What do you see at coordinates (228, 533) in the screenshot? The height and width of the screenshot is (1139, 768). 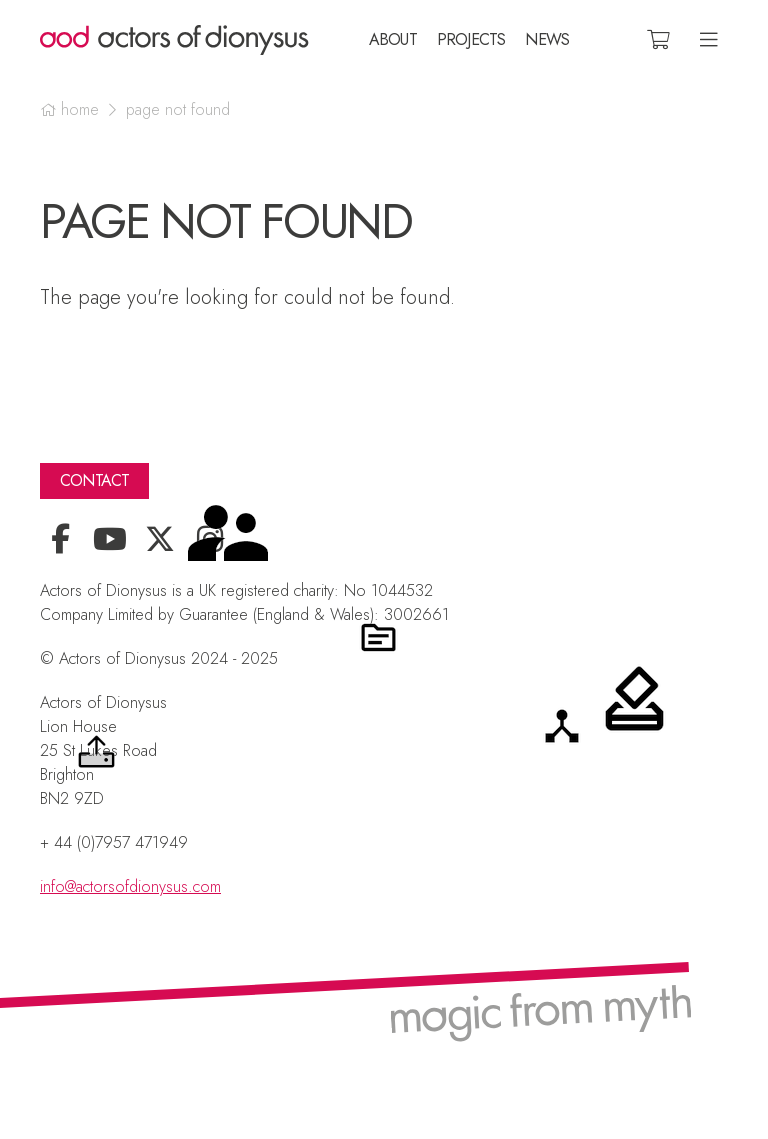 I see `manage team members or user accounts` at bounding box center [228, 533].